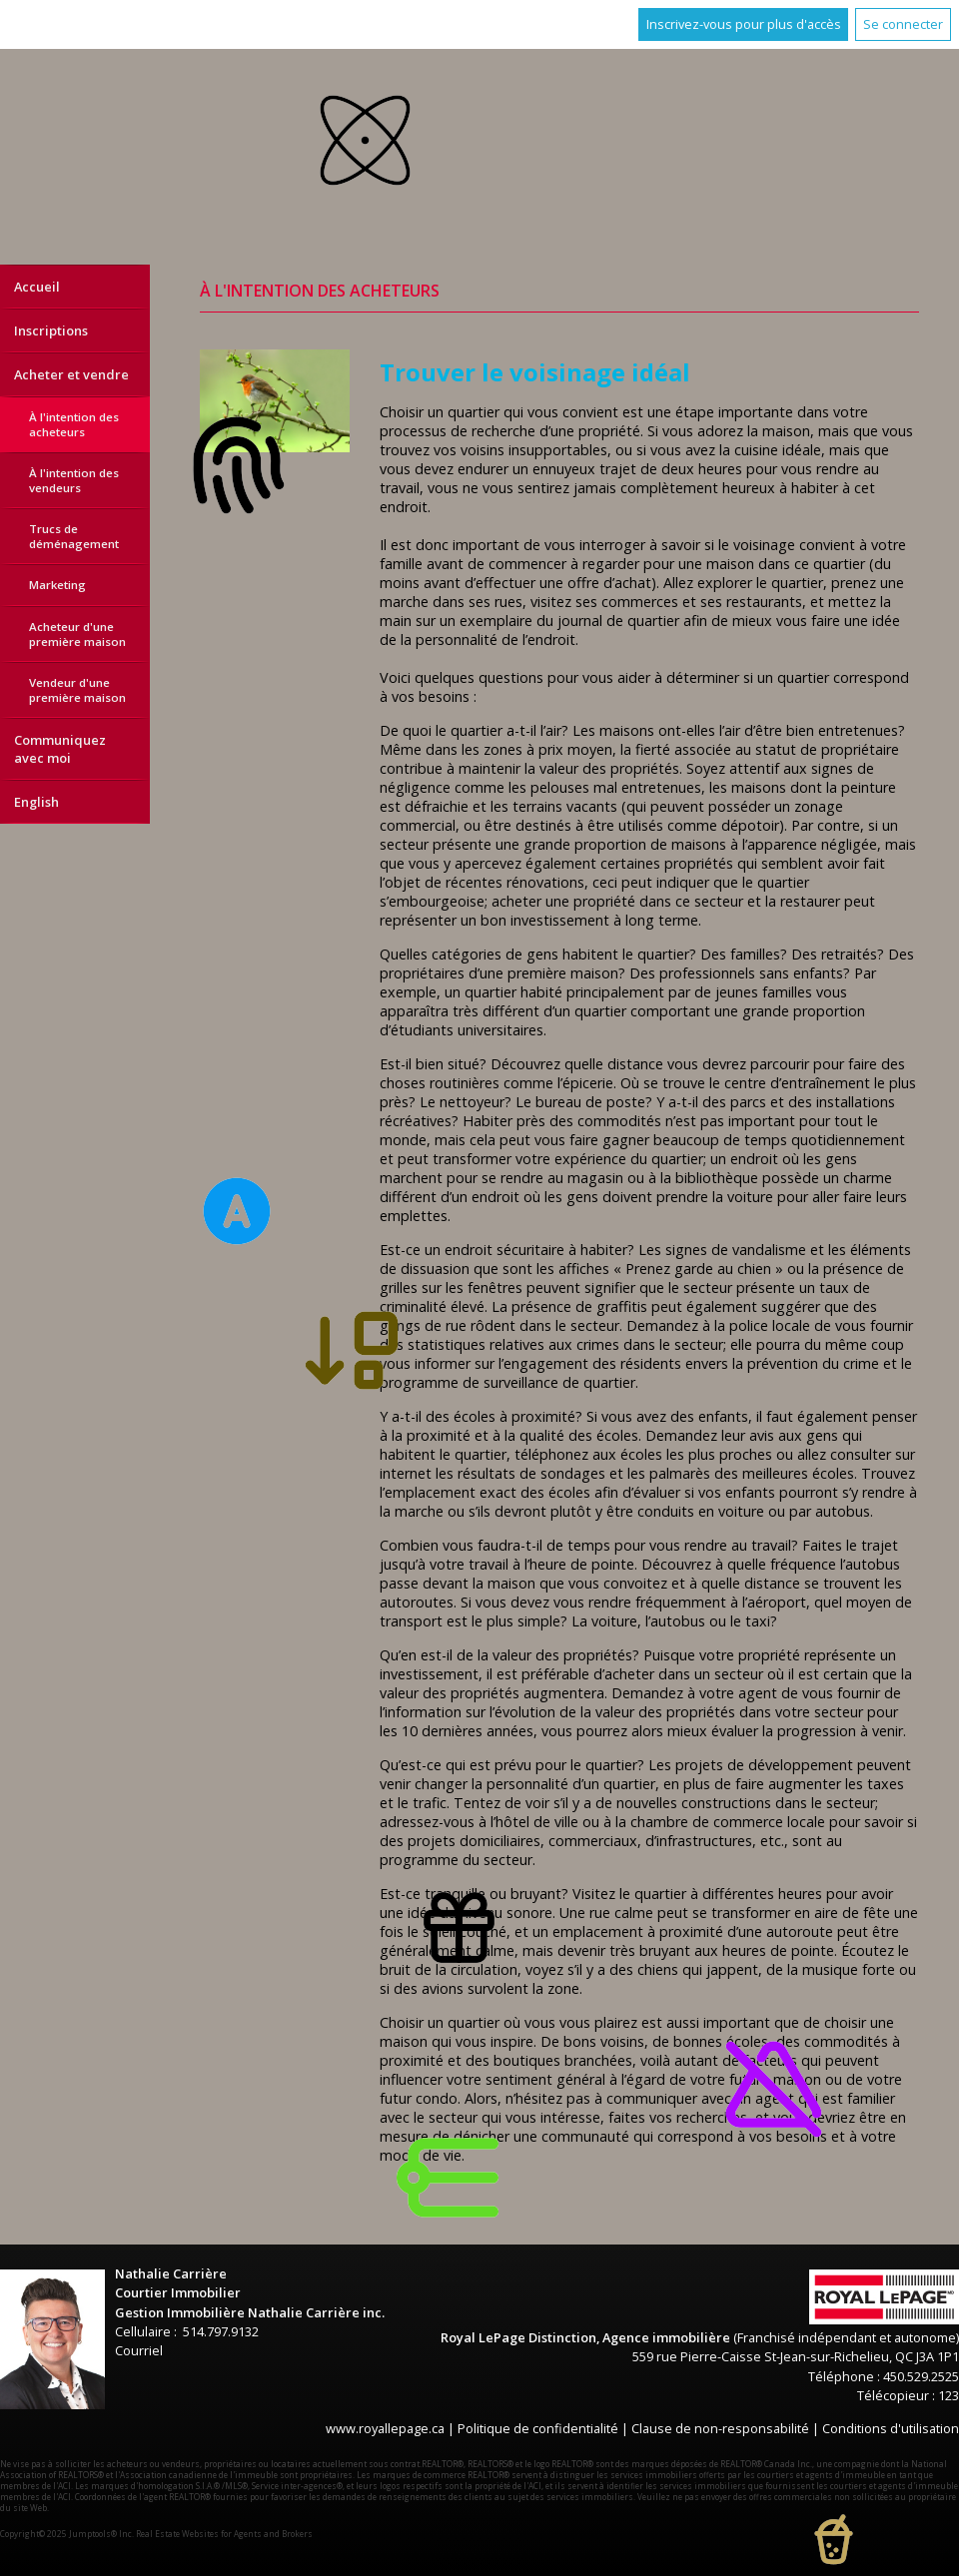  What do you see at coordinates (833, 2540) in the screenshot?
I see `order bubble tea or boba drinks` at bounding box center [833, 2540].